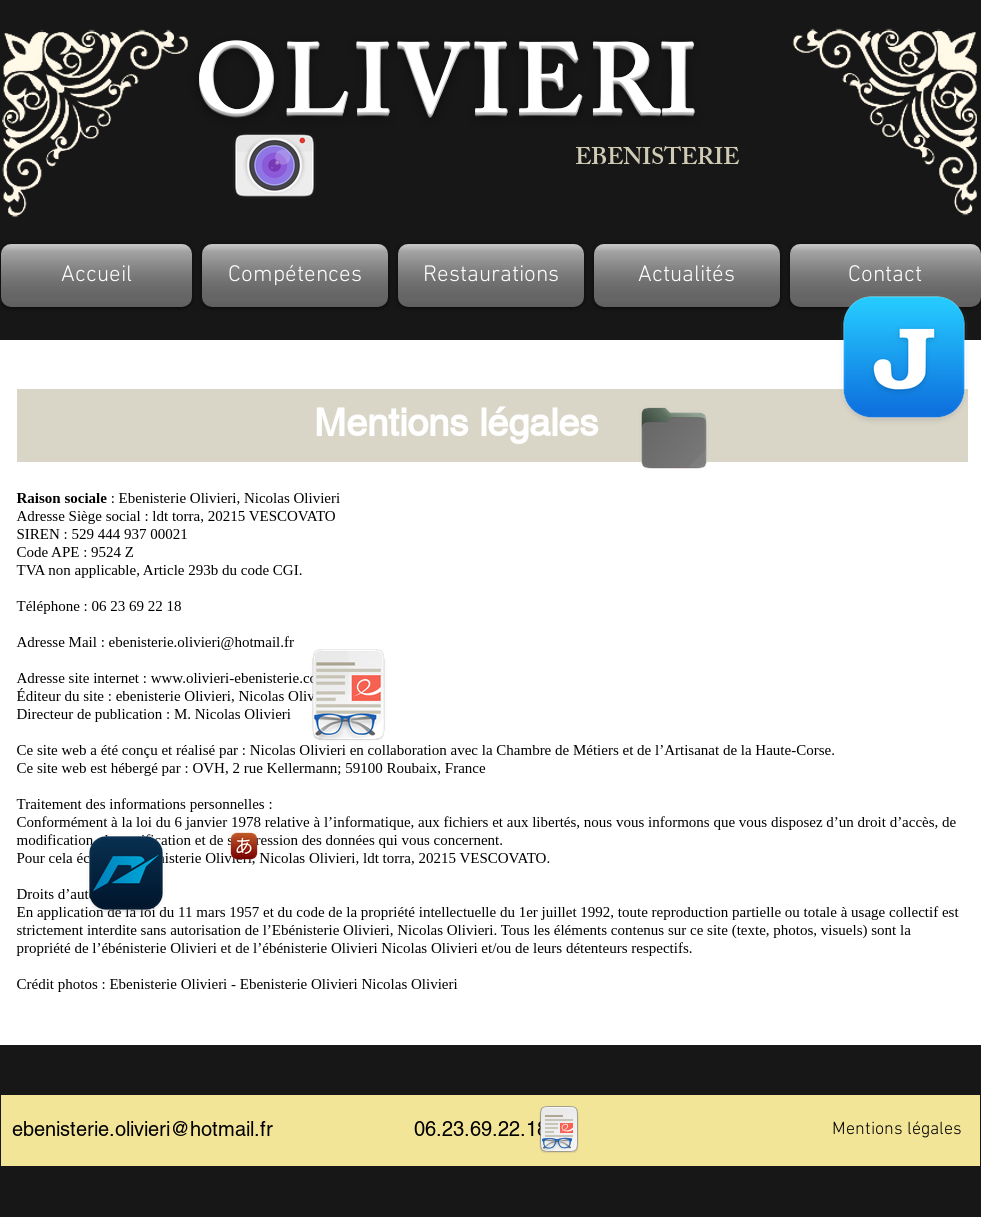 The image size is (981, 1217). Describe the element at coordinates (274, 165) in the screenshot. I see `open cheese webcam application` at that location.